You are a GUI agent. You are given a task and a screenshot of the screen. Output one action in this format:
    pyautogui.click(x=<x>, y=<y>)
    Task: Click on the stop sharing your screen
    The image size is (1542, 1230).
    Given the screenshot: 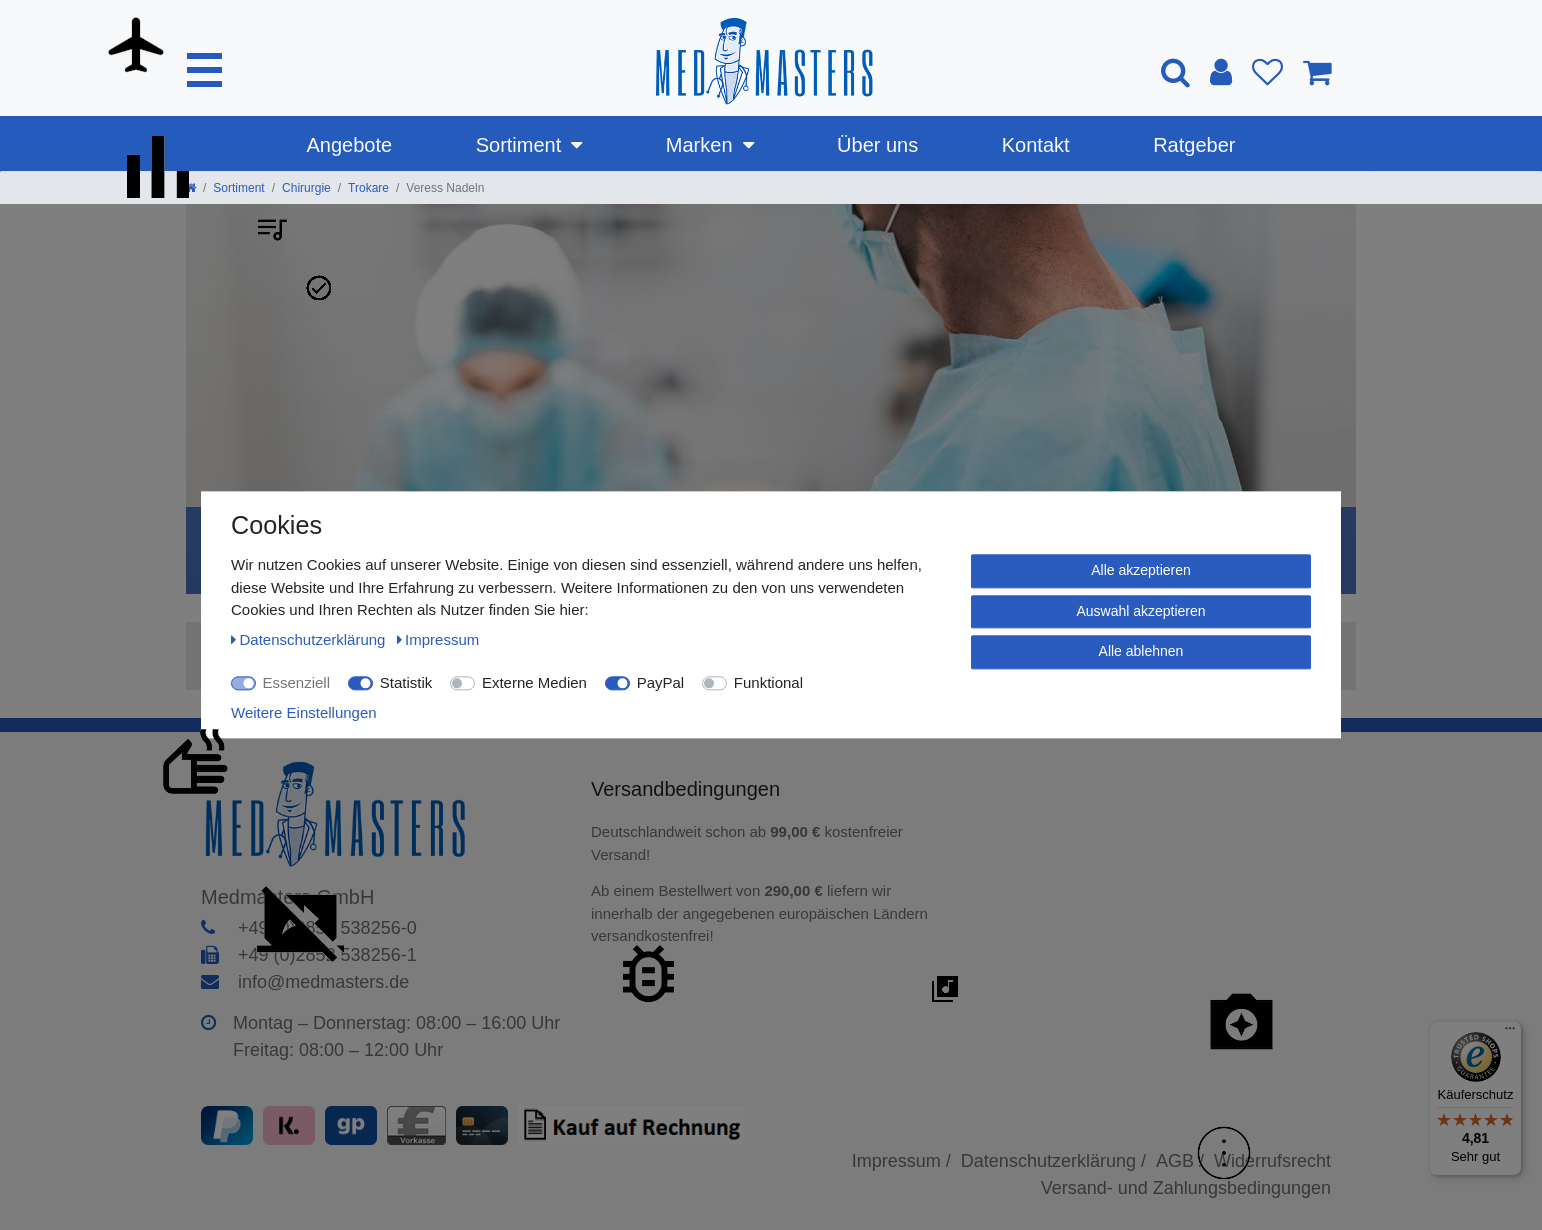 What is the action you would take?
    pyautogui.click(x=300, y=923)
    